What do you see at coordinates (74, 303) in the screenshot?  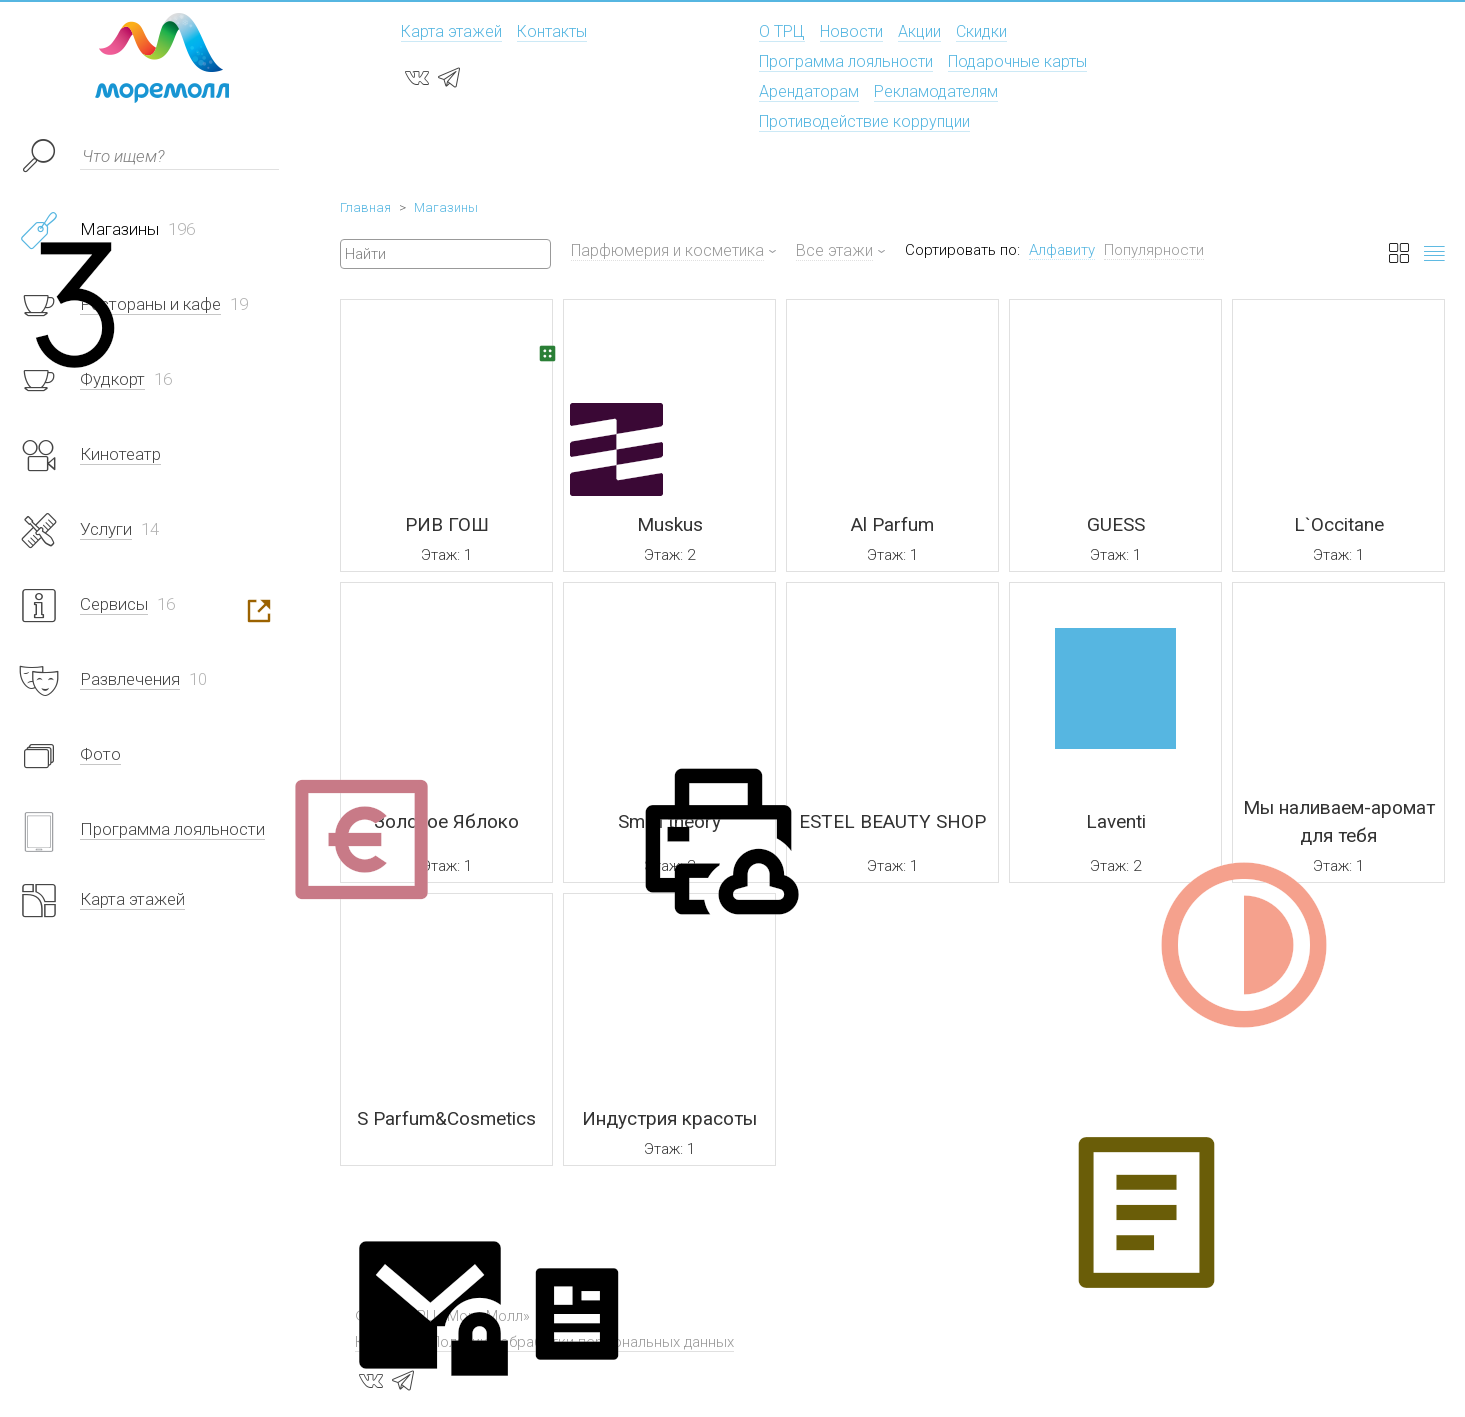 I see `select number 3 from a list or sequence` at bounding box center [74, 303].